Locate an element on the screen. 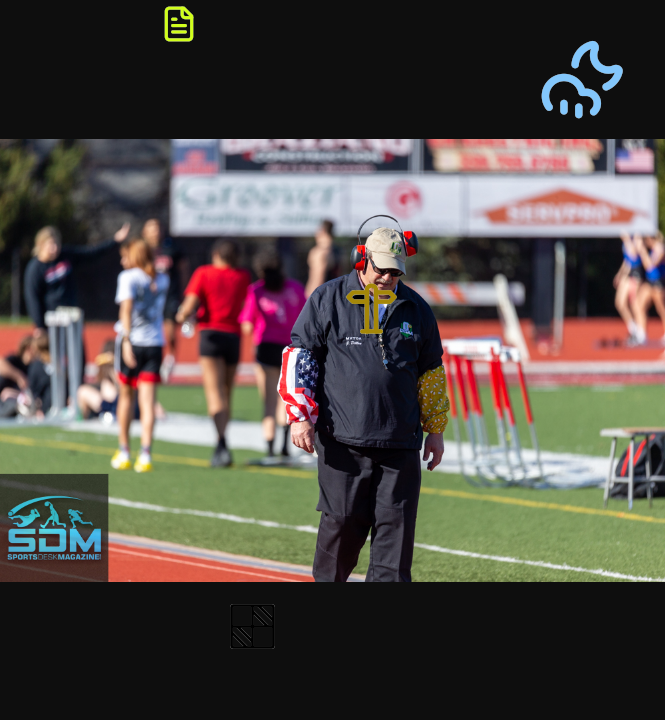  access navigation or directions is located at coordinates (371, 308).